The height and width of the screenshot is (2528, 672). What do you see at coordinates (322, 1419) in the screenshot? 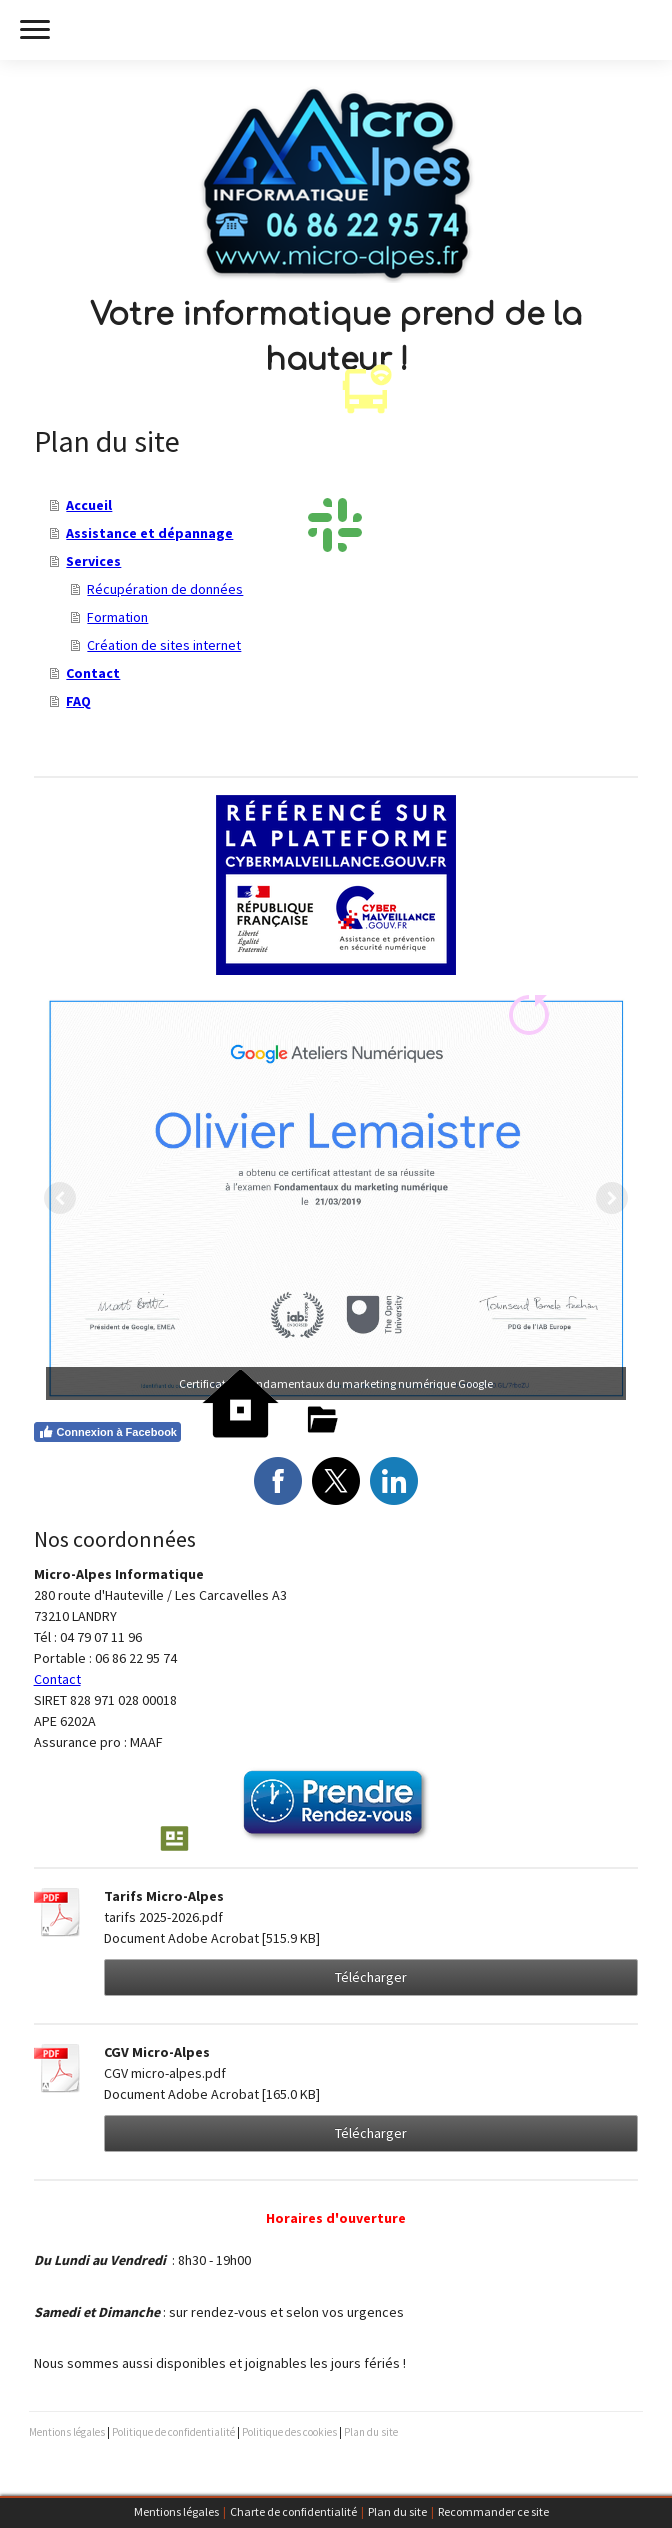
I see `open folder to view contents` at bounding box center [322, 1419].